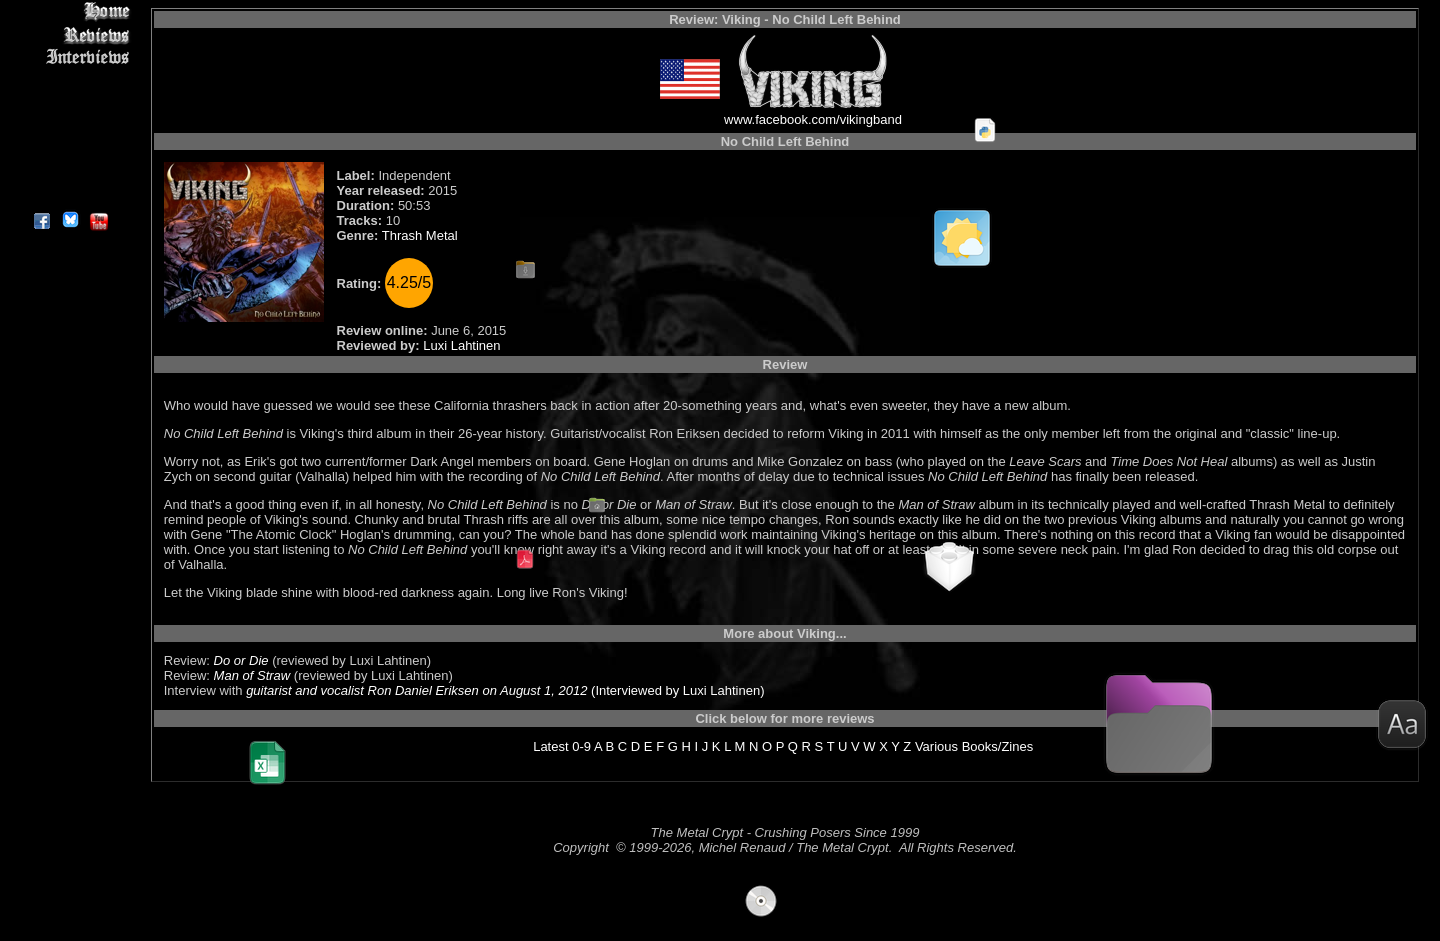 This screenshot has height=941, width=1440. I want to click on indicates a blank CD-R disc ready for burning, so click(761, 901).